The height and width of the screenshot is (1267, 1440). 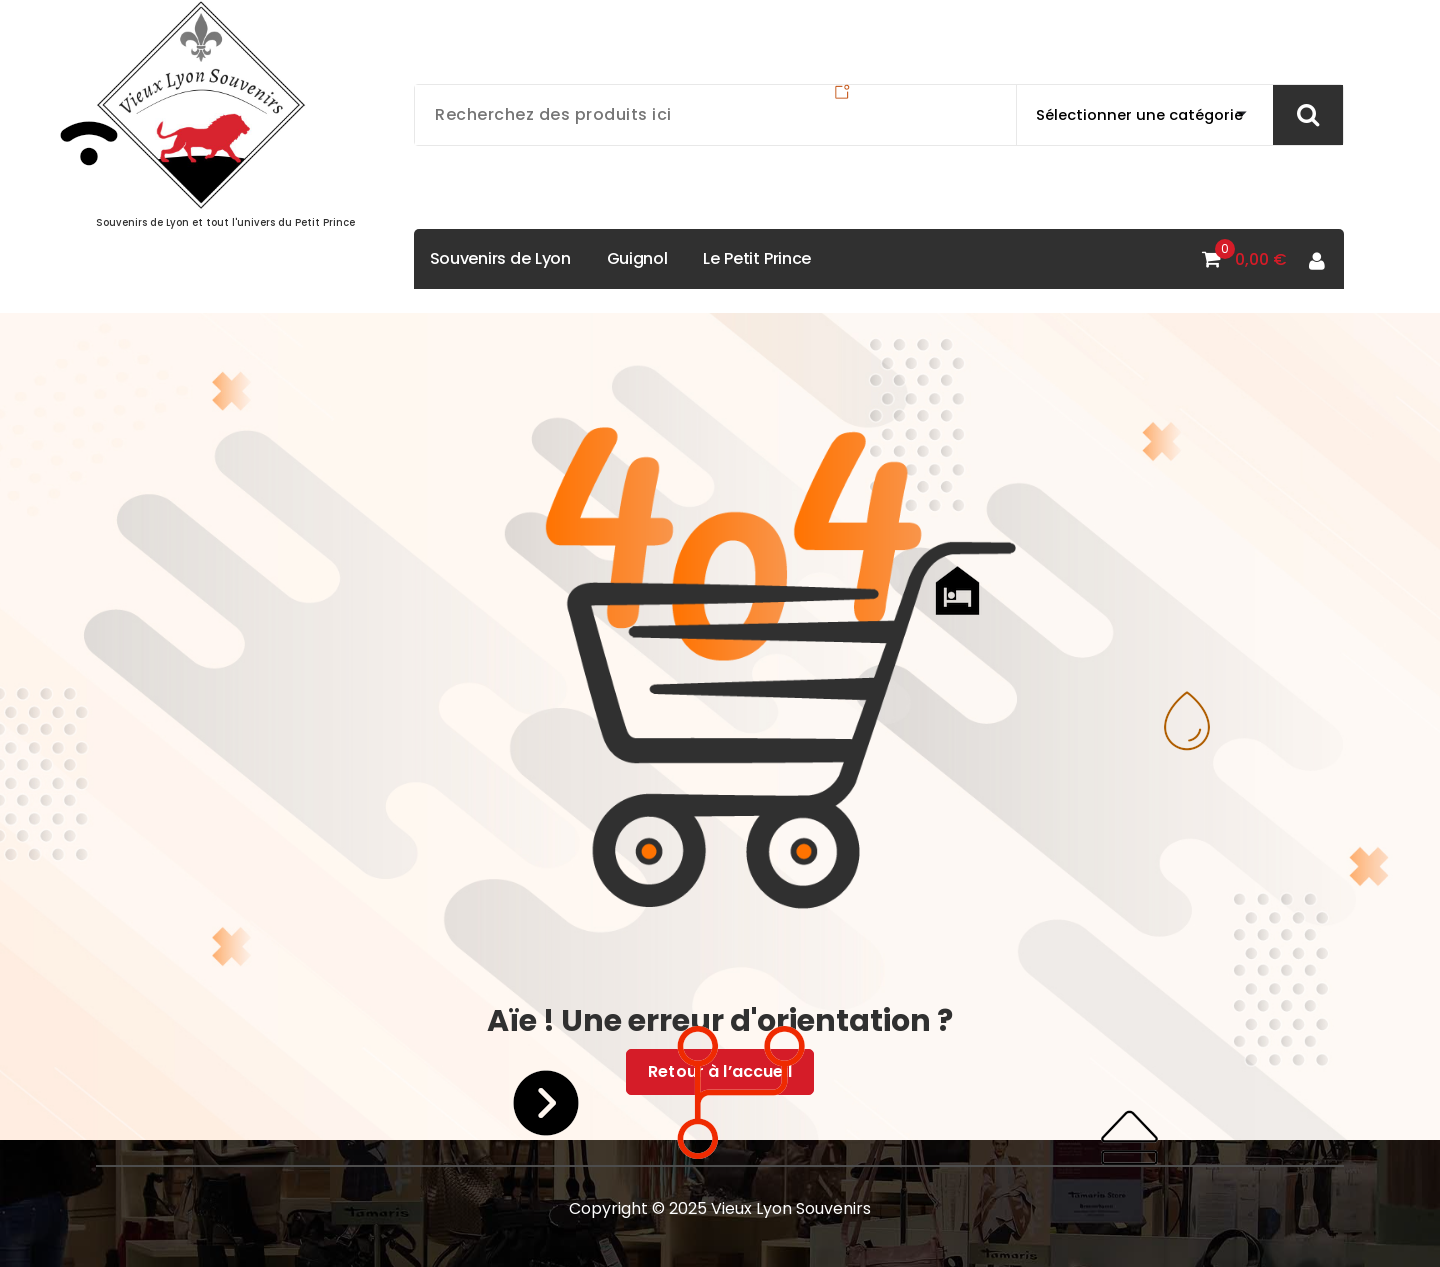 I want to click on view repository branches, so click(x=732, y=1092).